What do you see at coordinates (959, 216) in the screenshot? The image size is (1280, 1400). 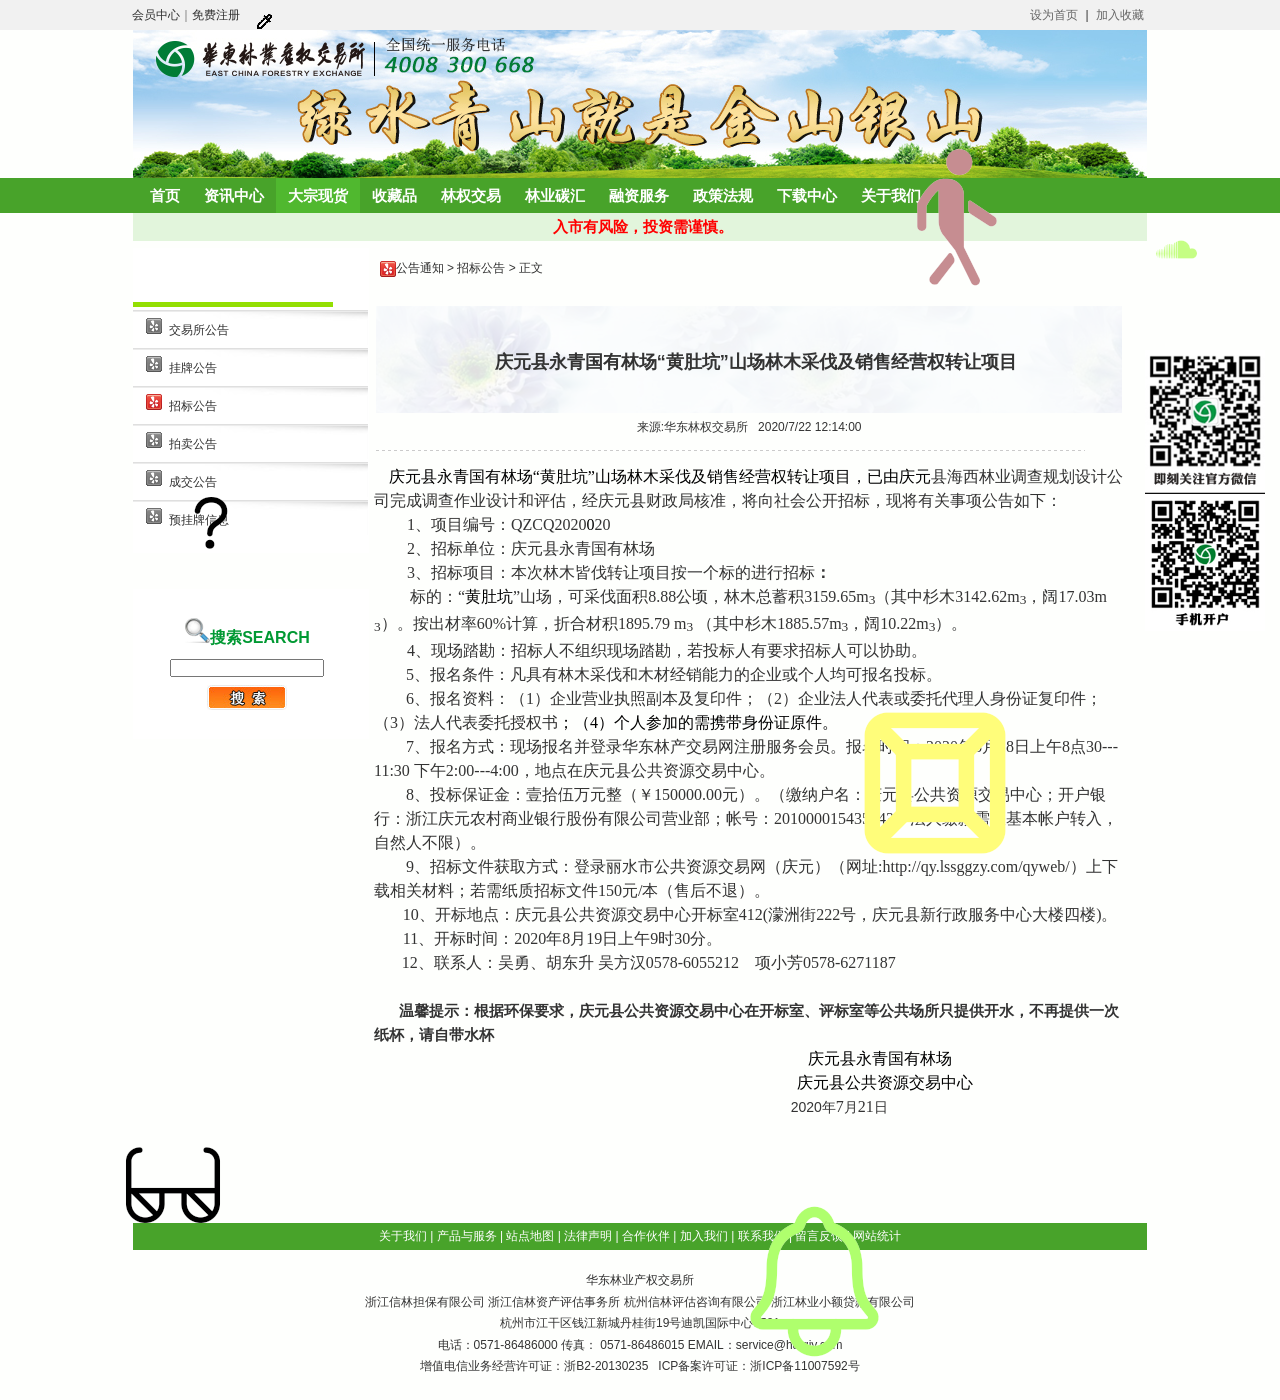 I see `get walking directions` at bounding box center [959, 216].